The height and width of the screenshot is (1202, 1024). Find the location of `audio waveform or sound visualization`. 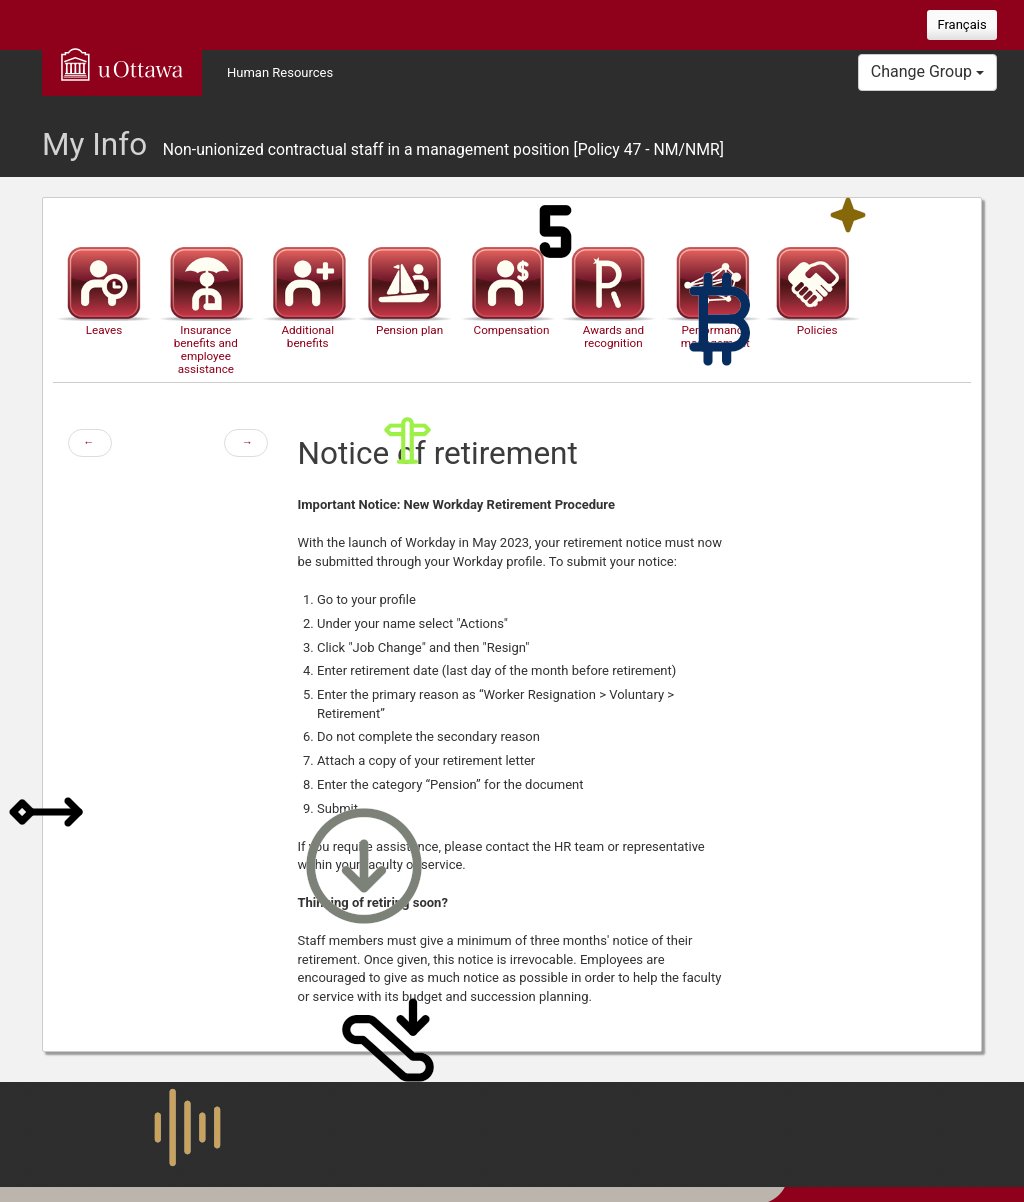

audio waveform or sound visualization is located at coordinates (187, 1127).